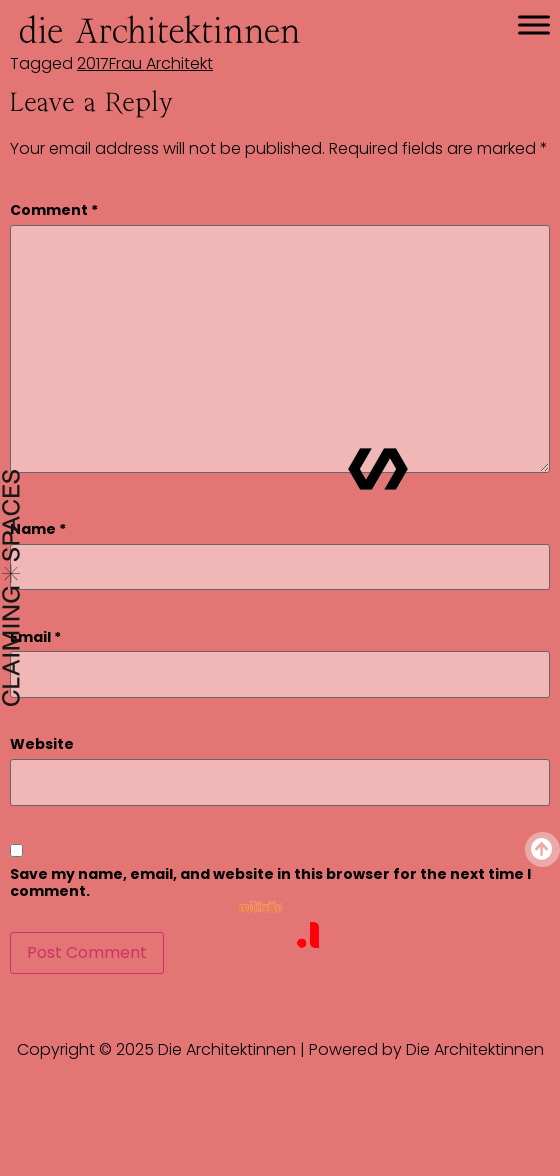 The width and height of the screenshot is (560, 1176). Describe the element at coordinates (378, 469) in the screenshot. I see `polymer project logo` at that location.